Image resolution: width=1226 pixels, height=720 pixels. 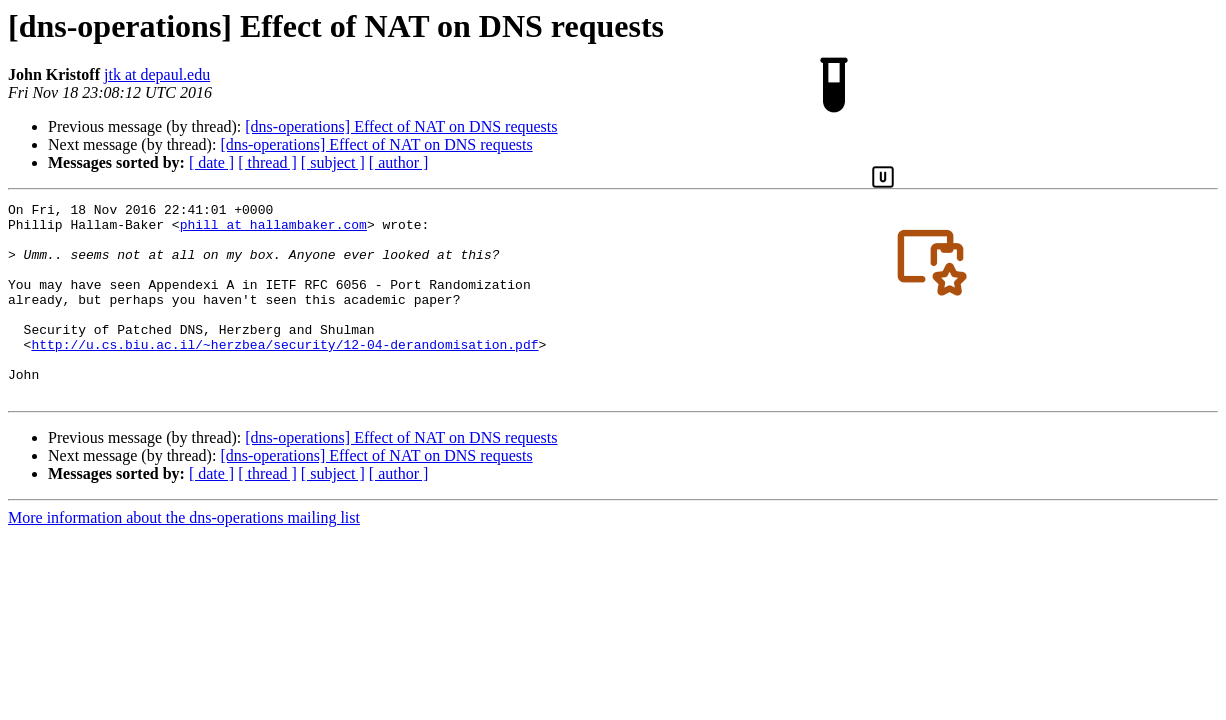 I want to click on indicates underline text formatting option, so click(x=883, y=177).